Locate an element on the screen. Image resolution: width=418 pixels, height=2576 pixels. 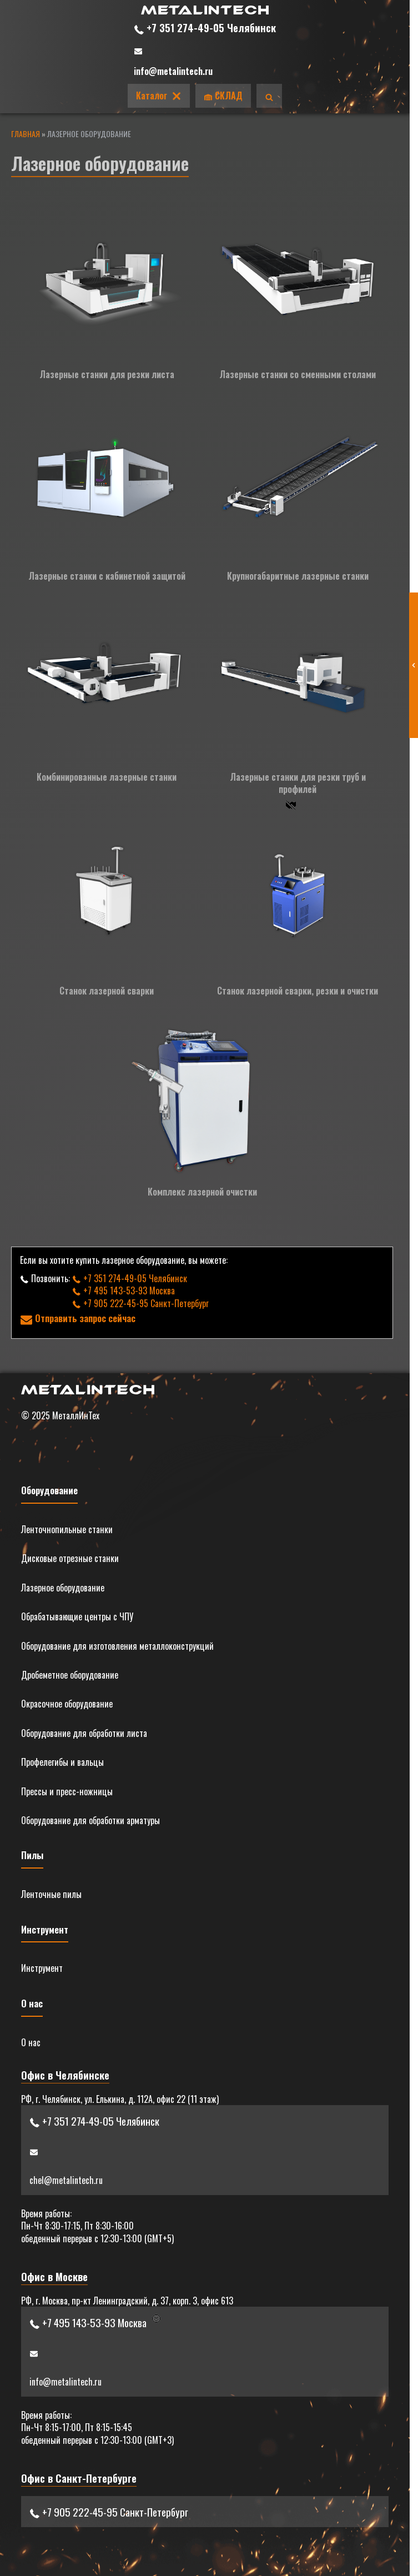
react with anger to a post or message is located at coordinates (156, 2318).